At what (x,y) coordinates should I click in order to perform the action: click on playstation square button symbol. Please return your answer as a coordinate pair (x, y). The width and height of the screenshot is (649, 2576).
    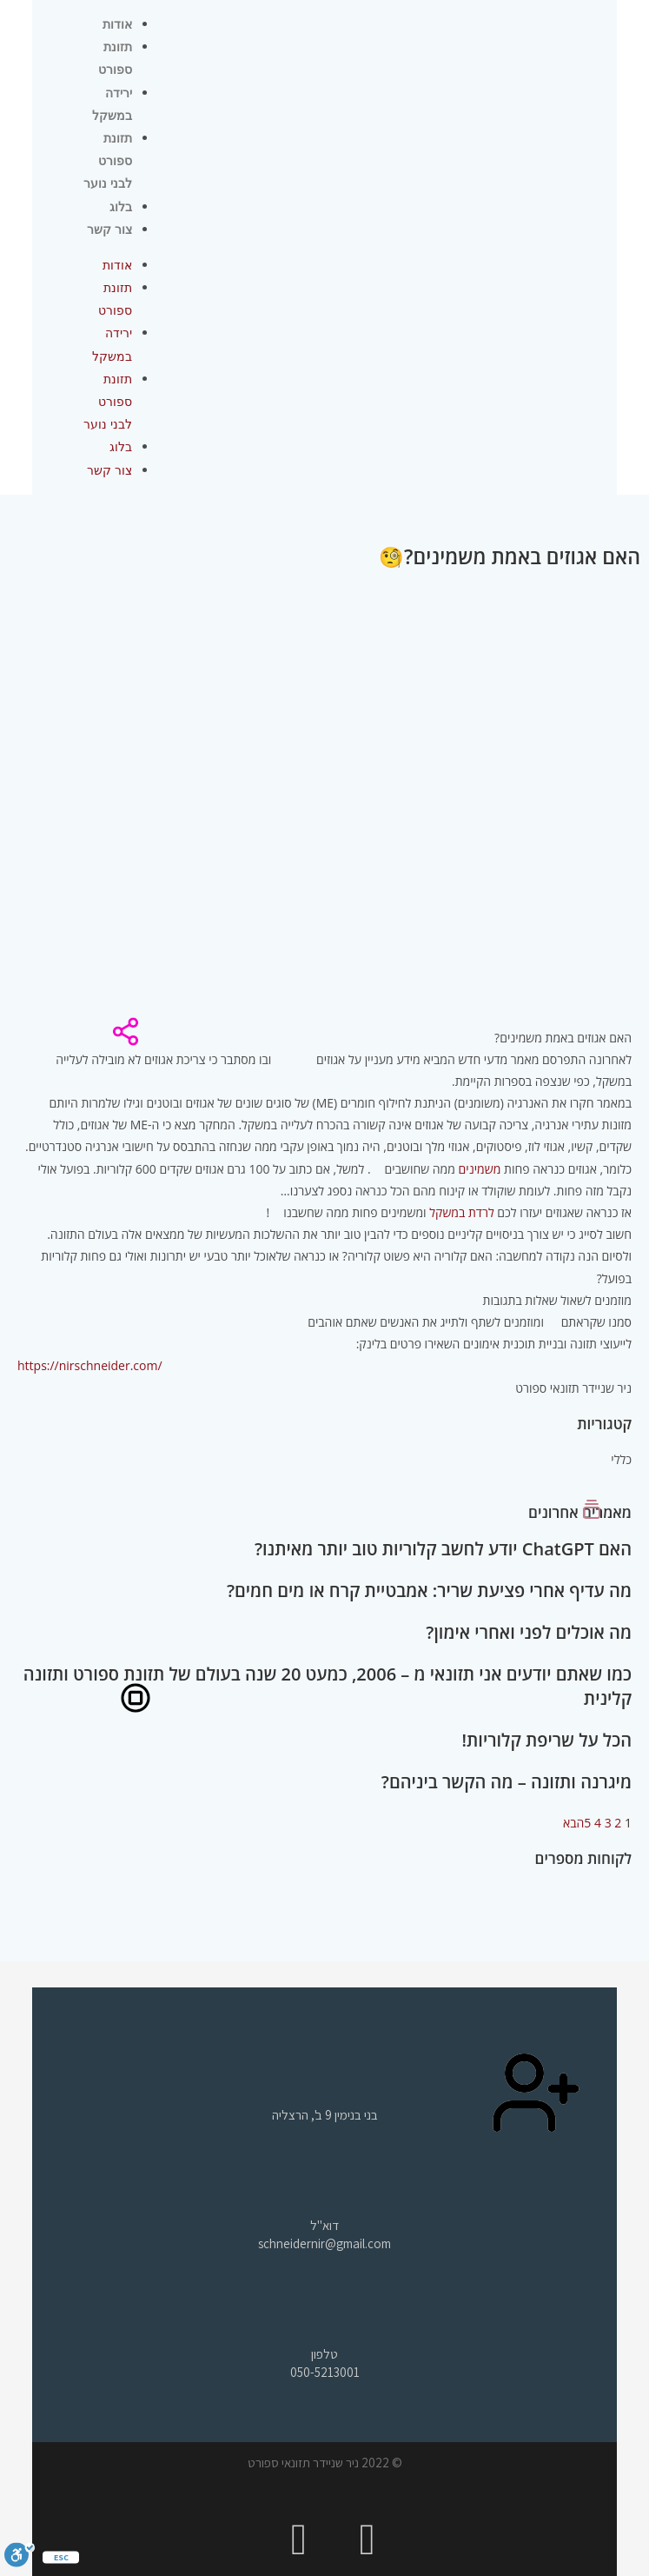
    Looking at the image, I should click on (136, 1698).